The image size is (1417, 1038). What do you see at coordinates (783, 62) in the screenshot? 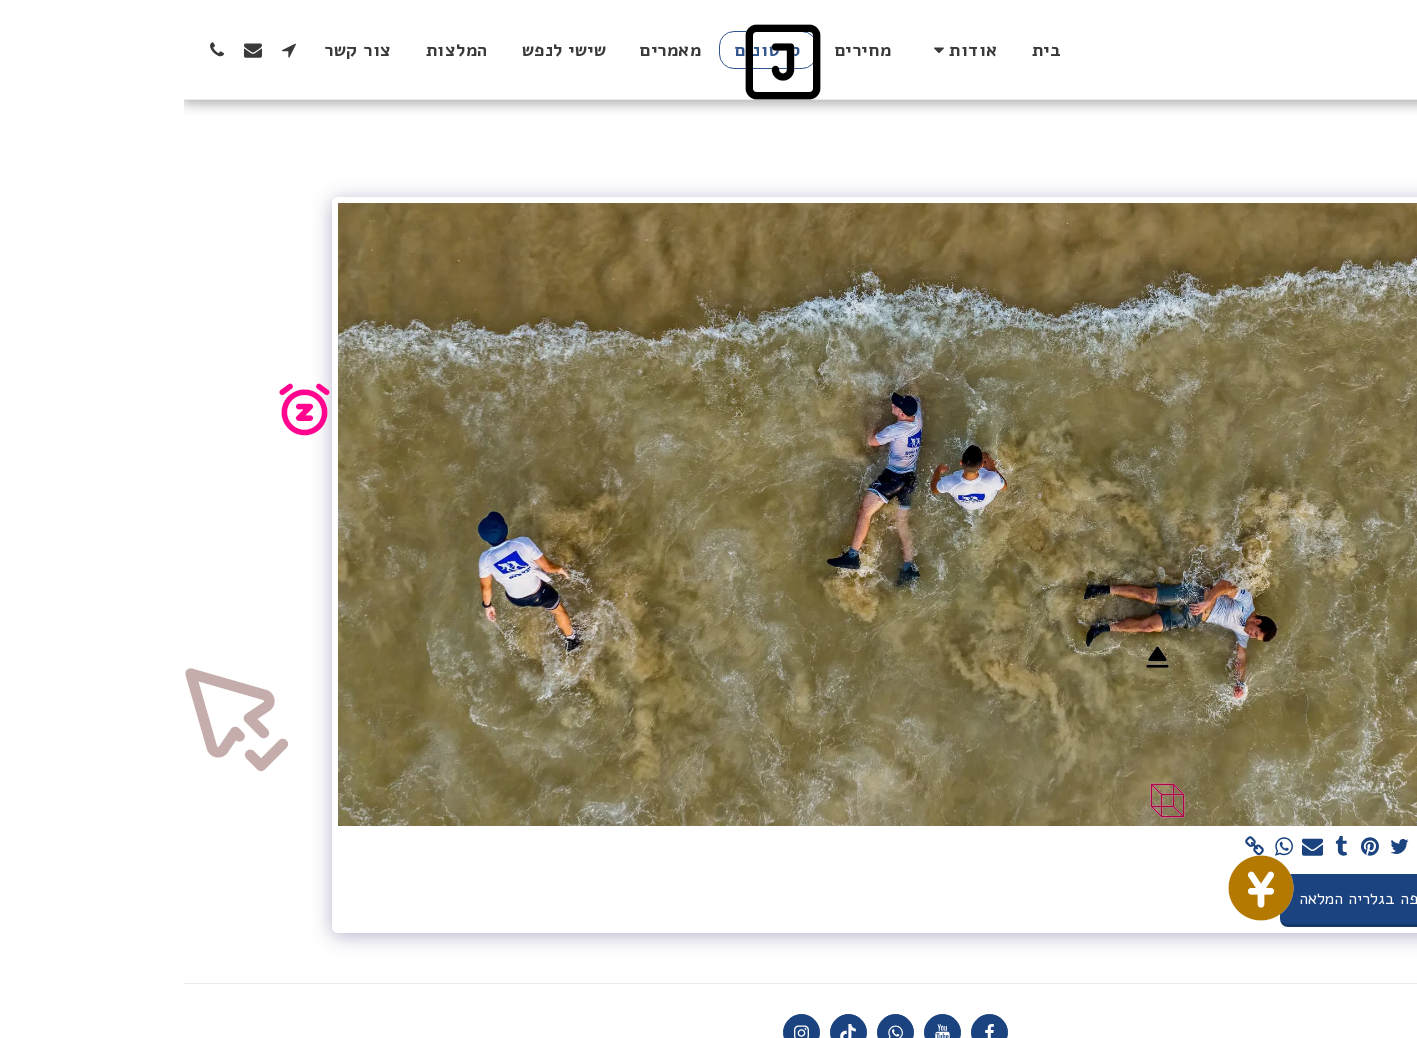
I see `represents the letter J in a menu or keyboard interface` at bounding box center [783, 62].